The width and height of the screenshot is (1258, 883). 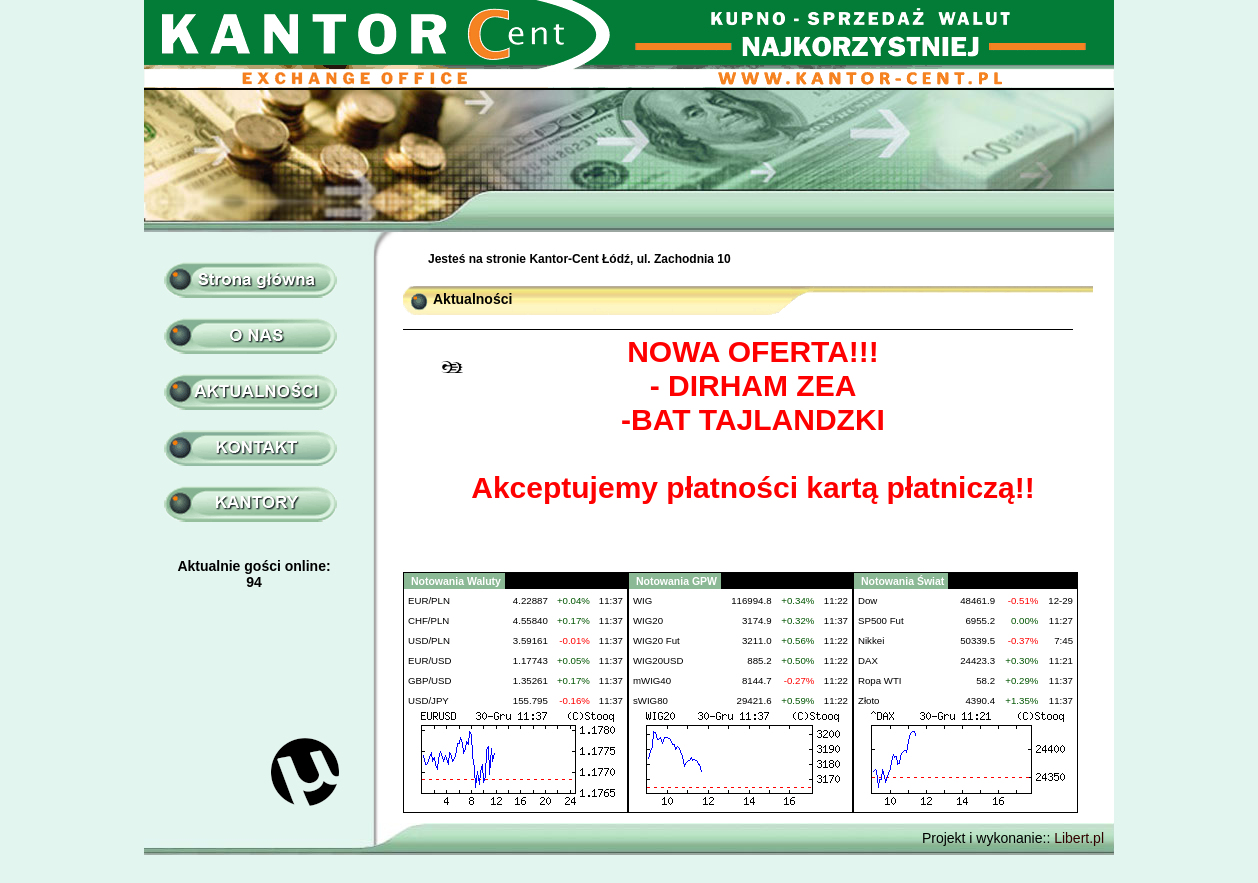 What do you see at coordinates (305, 772) in the screenshot?
I see `open µTorrent application` at bounding box center [305, 772].